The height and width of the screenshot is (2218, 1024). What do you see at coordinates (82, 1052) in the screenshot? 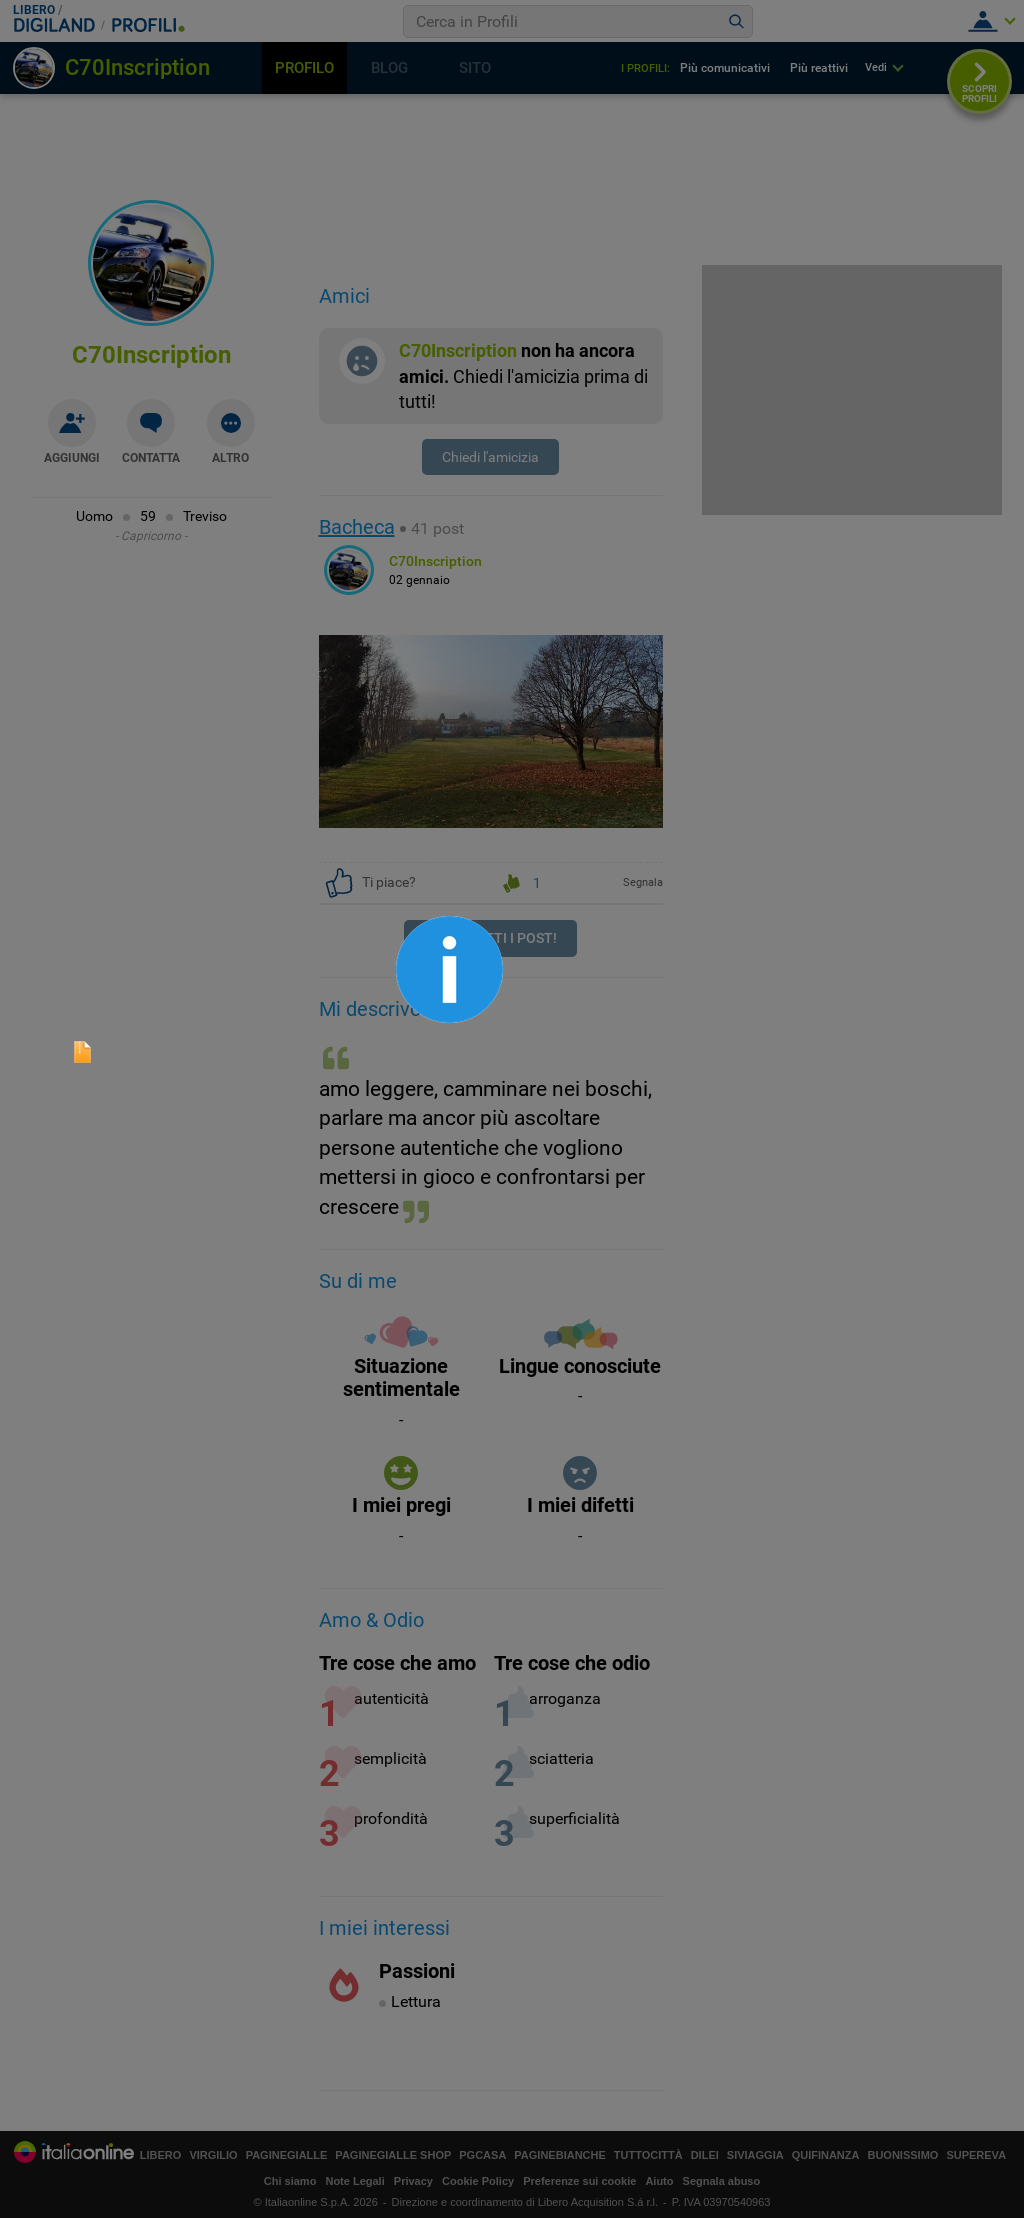
I see `compressed tar archive file (.tar.lzma)` at bounding box center [82, 1052].